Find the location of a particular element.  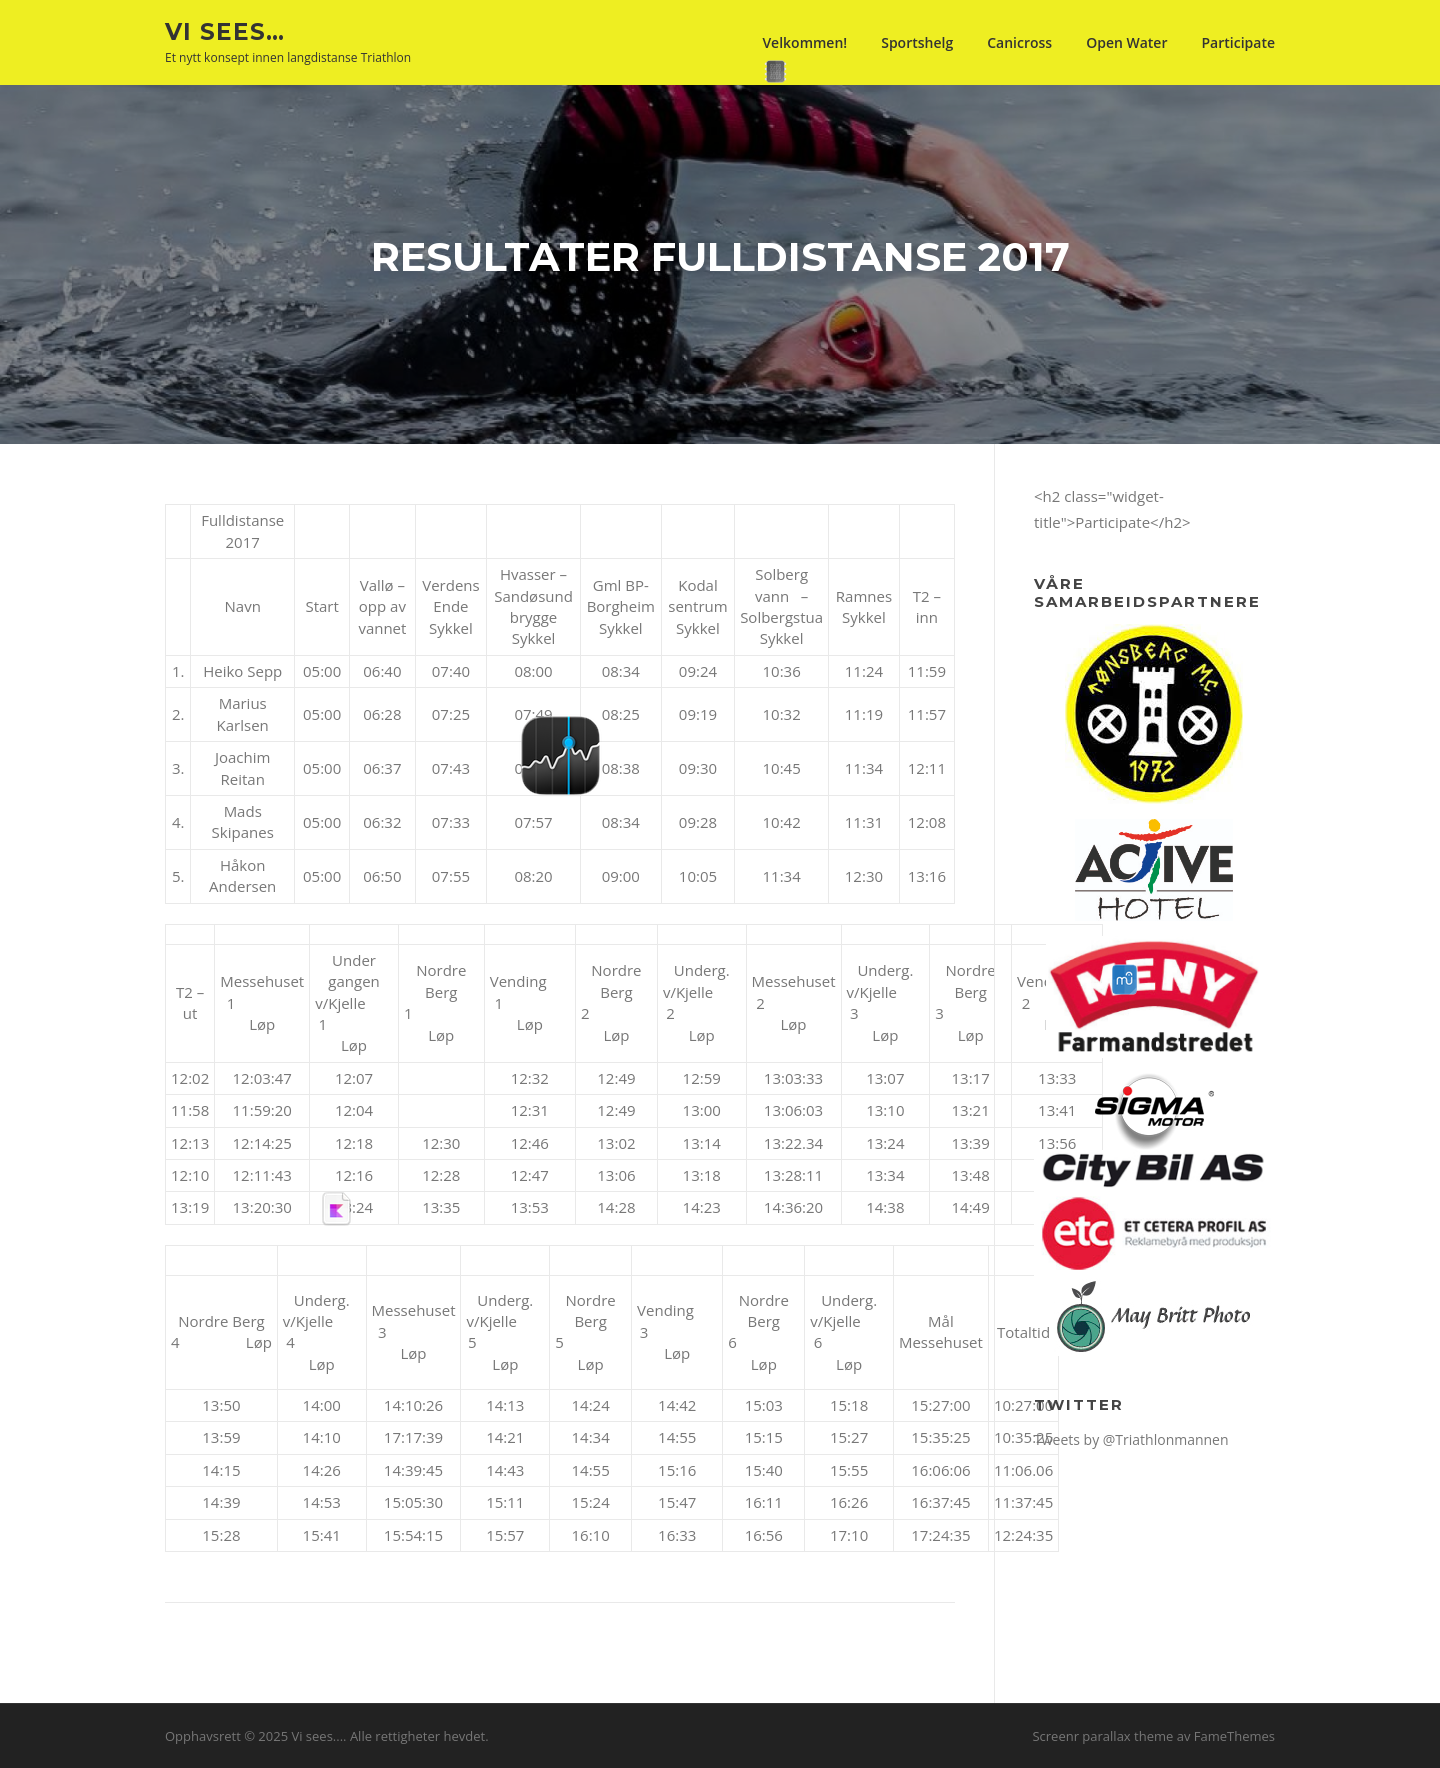

firmware file type indicator is located at coordinates (775, 71).